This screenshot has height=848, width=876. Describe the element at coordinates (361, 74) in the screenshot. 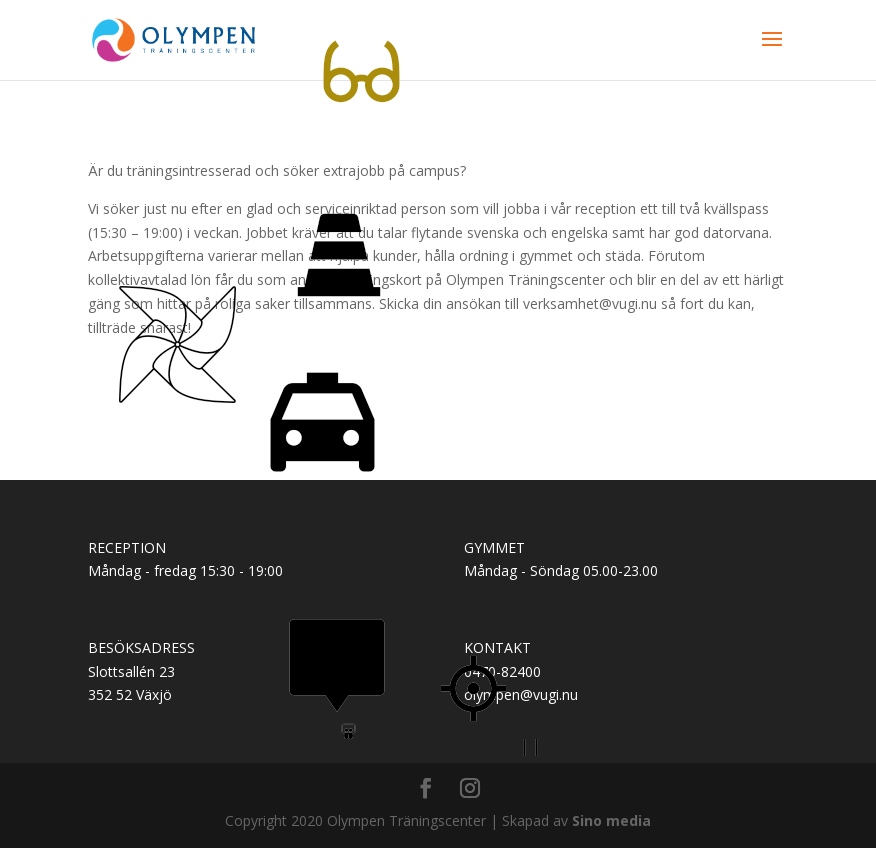

I see `enable reading or accessibility mode` at that location.